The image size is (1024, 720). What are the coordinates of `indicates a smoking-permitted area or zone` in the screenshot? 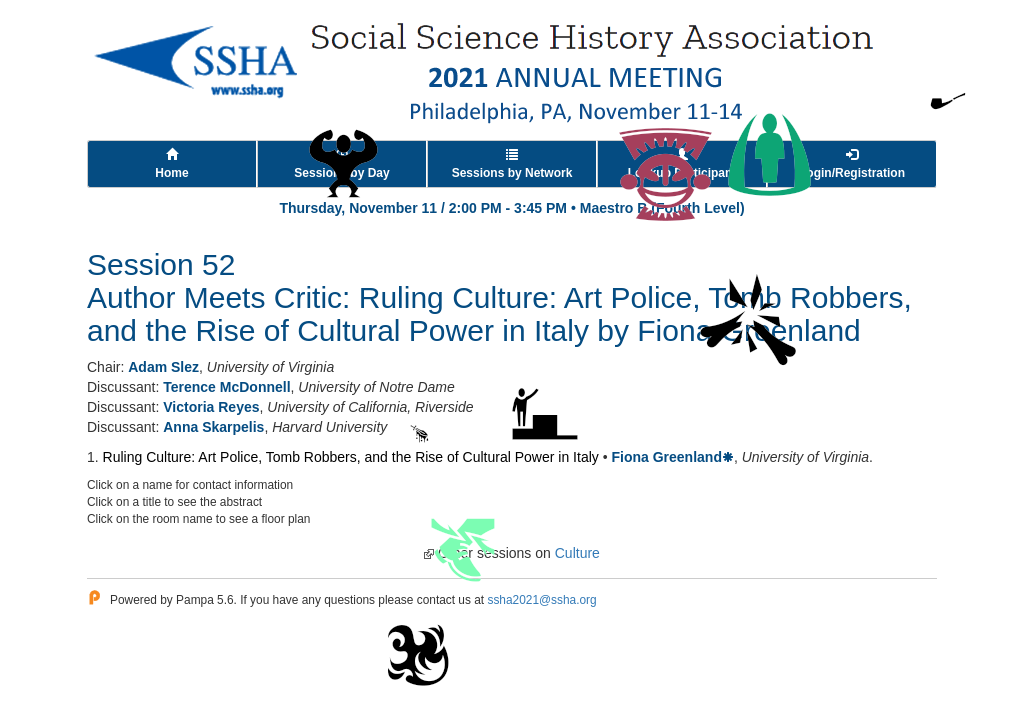 It's located at (948, 101).